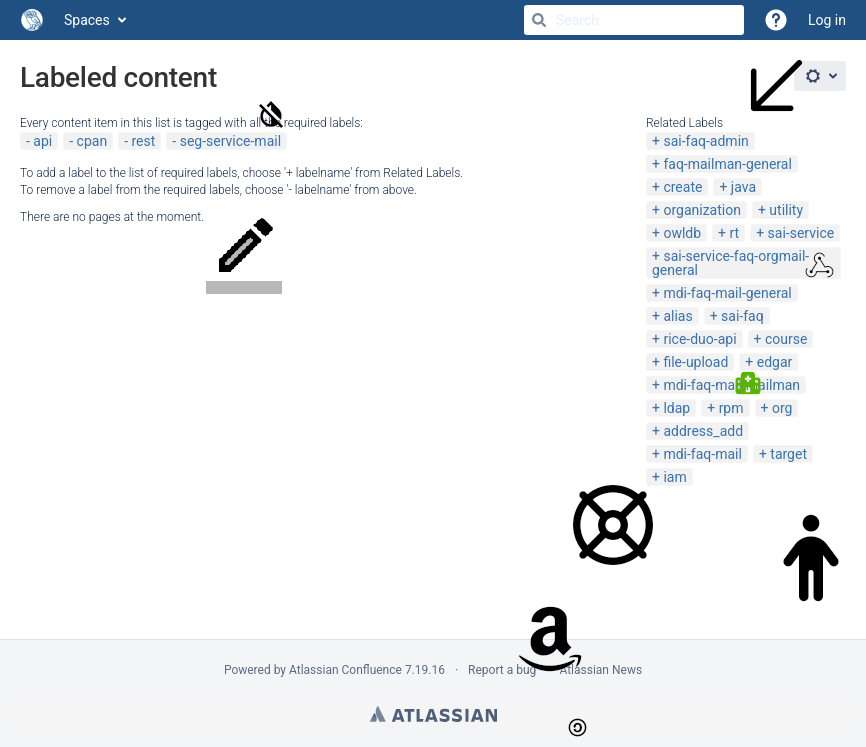 The height and width of the screenshot is (747, 866). What do you see at coordinates (550, 639) in the screenshot?
I see `open the Amazon app or website` at bounding box center [550, 639].